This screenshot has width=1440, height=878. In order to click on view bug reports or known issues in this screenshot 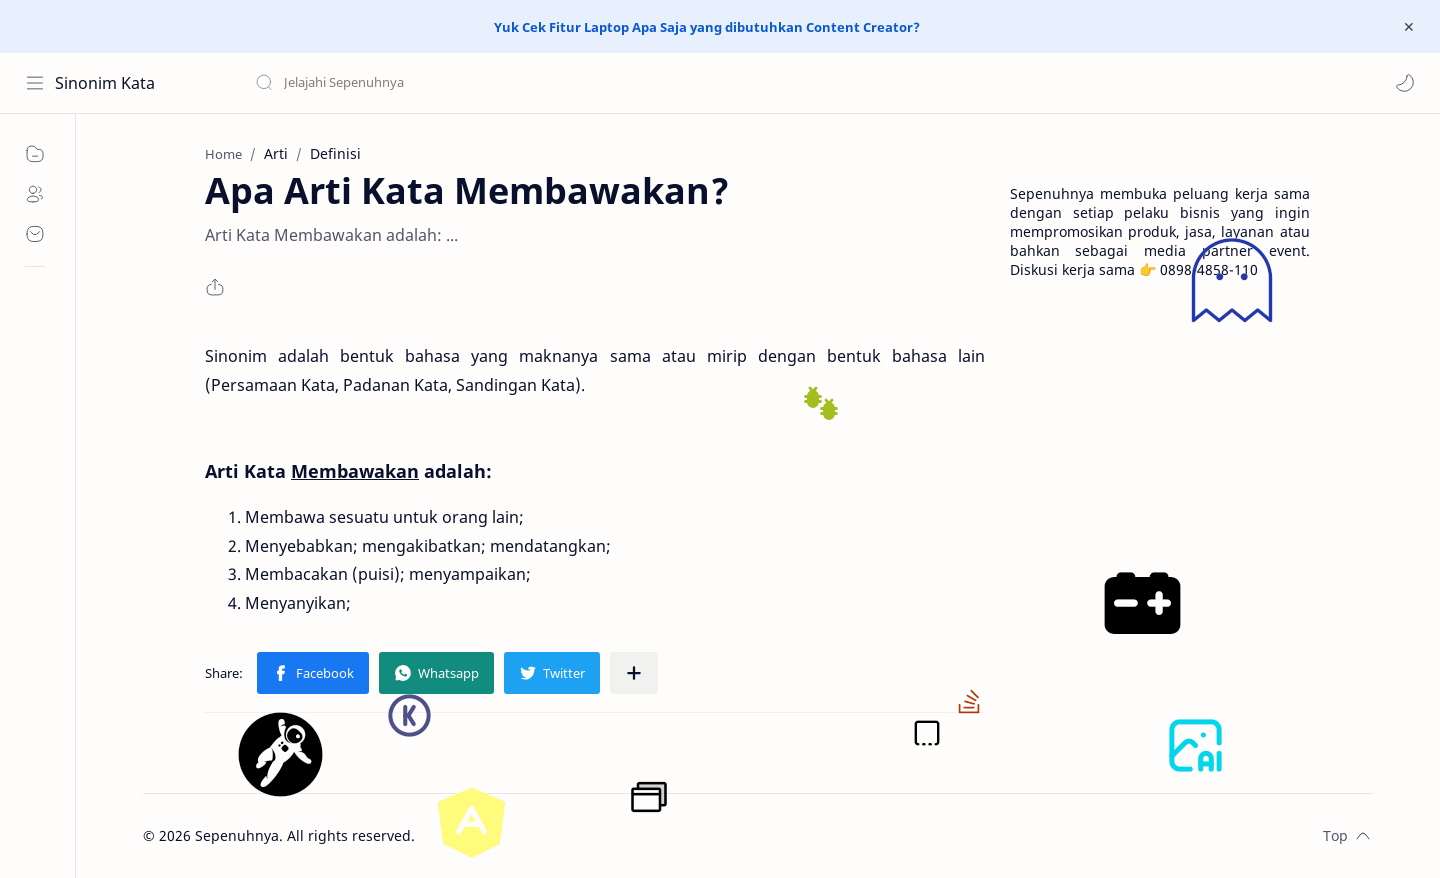, I will do `click(821, 404)`.